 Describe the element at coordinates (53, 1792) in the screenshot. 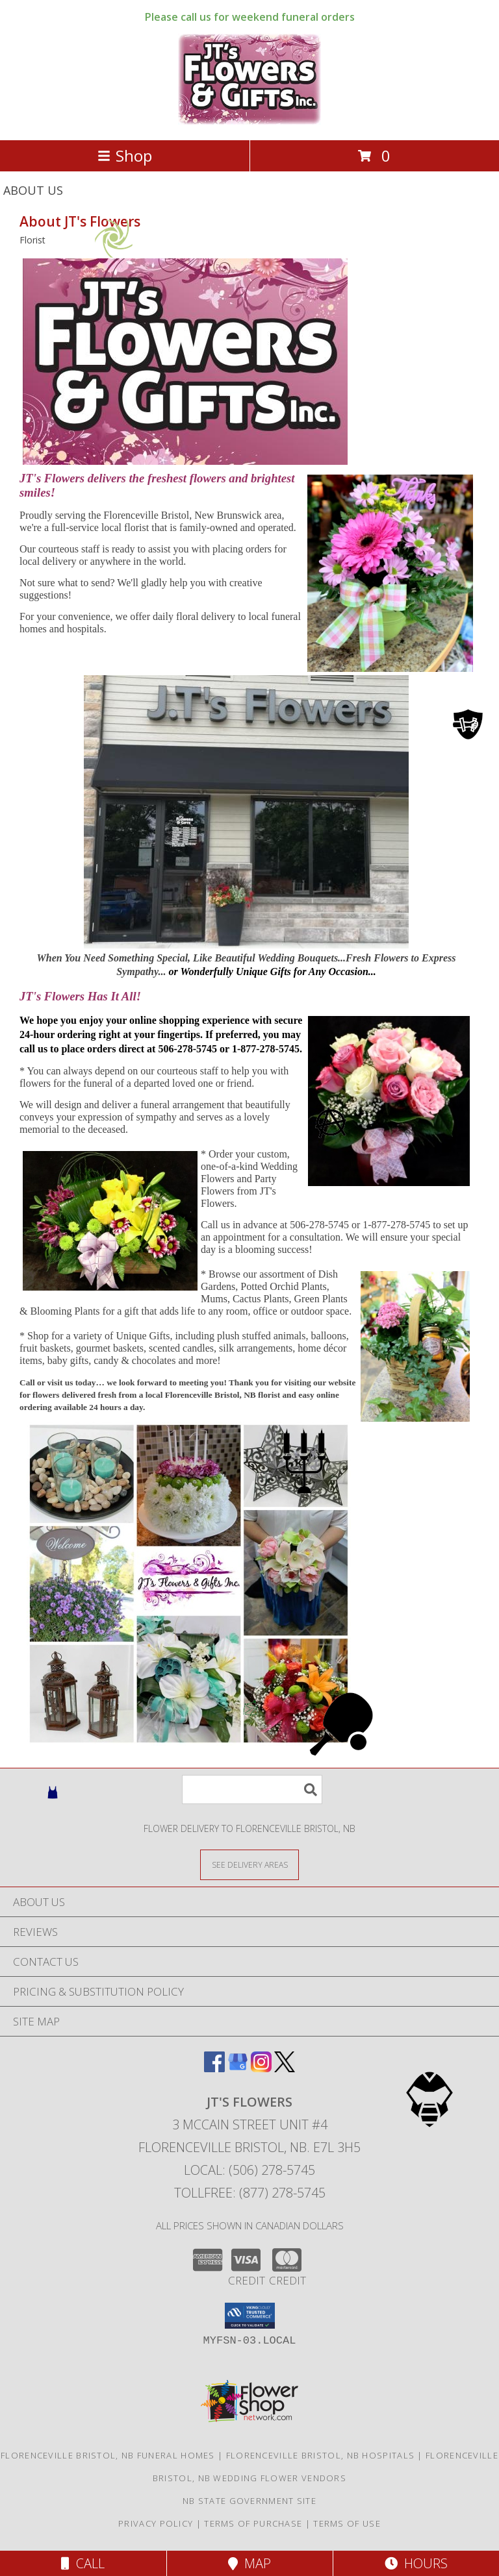

I see `browse sleeveless tops in clothing store` at that location.